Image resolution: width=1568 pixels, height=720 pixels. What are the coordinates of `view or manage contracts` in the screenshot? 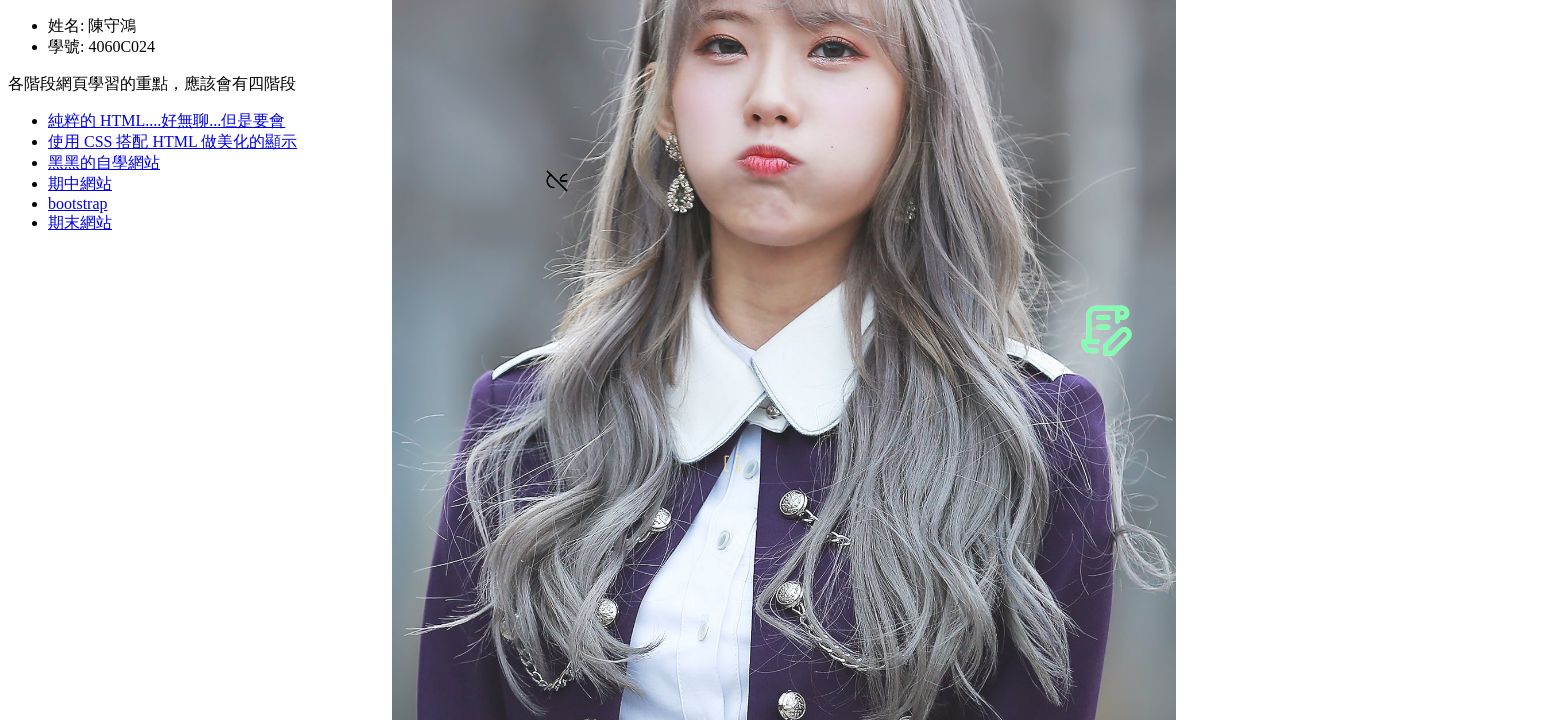 It's located at (1105, 329).